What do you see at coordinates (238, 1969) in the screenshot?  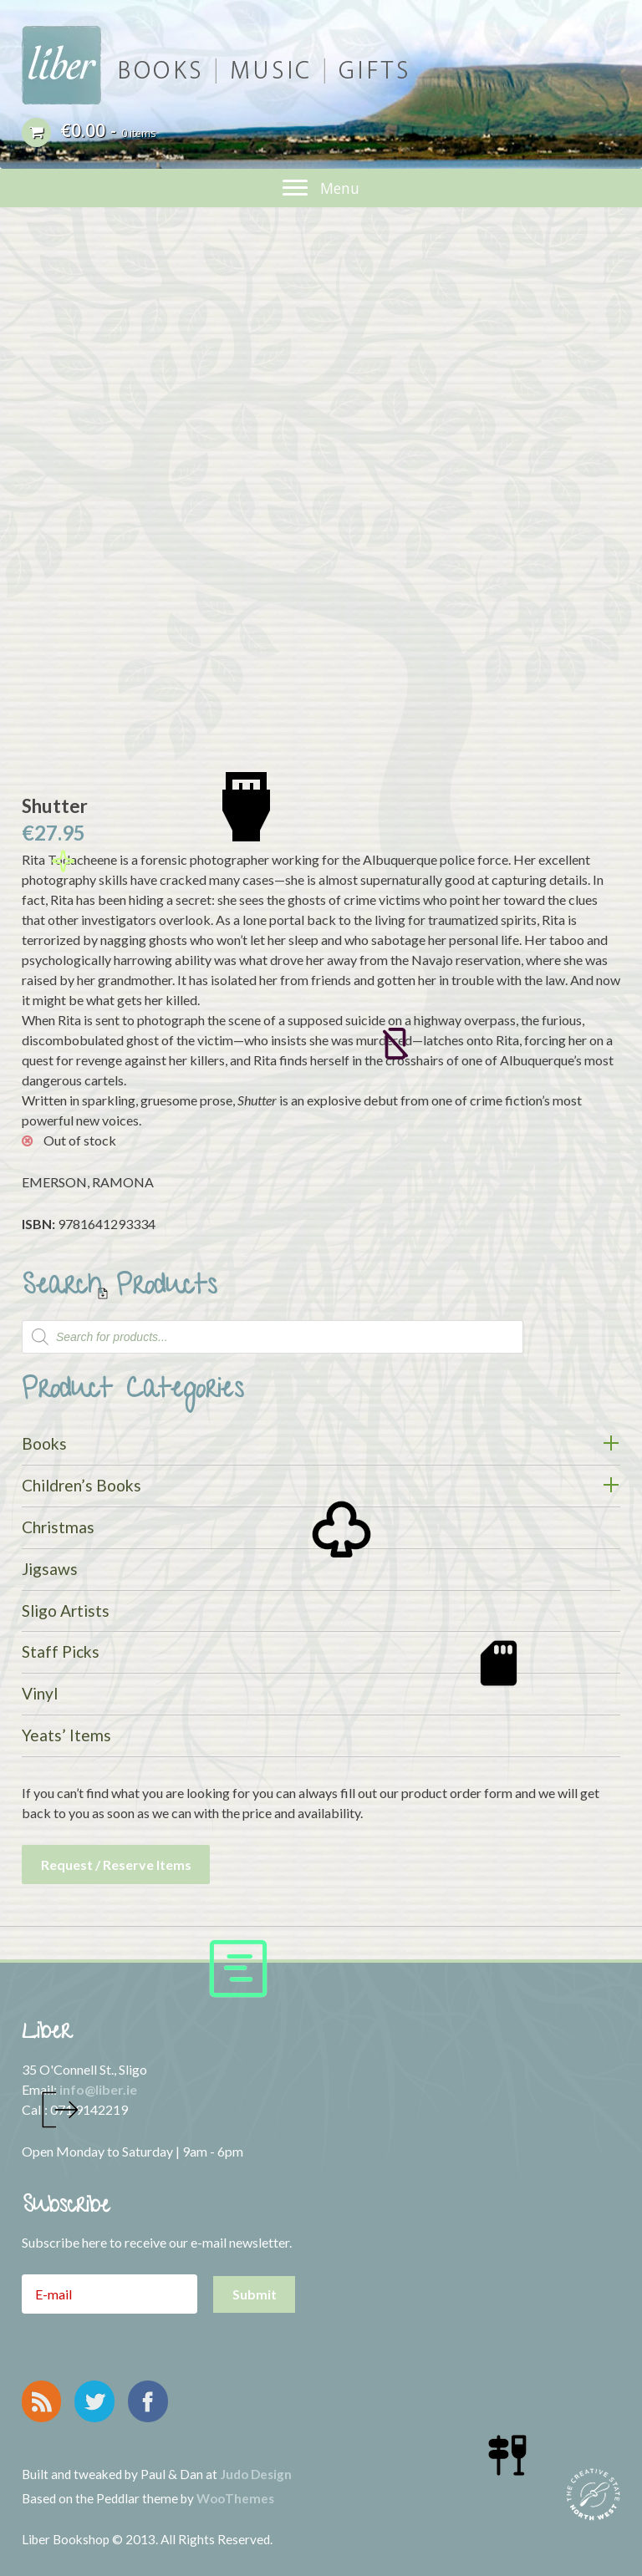 I see `view project roadmap or timeline` at bounding box center [238, 1969].